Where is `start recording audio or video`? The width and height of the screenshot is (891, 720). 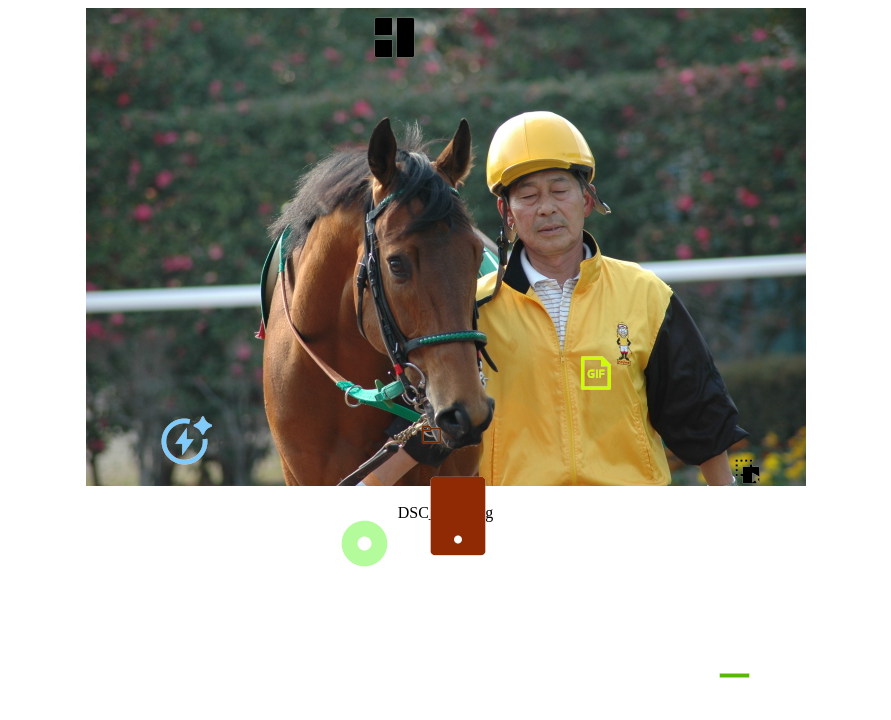 start recording audio or video is located at coordinates (364, 543).